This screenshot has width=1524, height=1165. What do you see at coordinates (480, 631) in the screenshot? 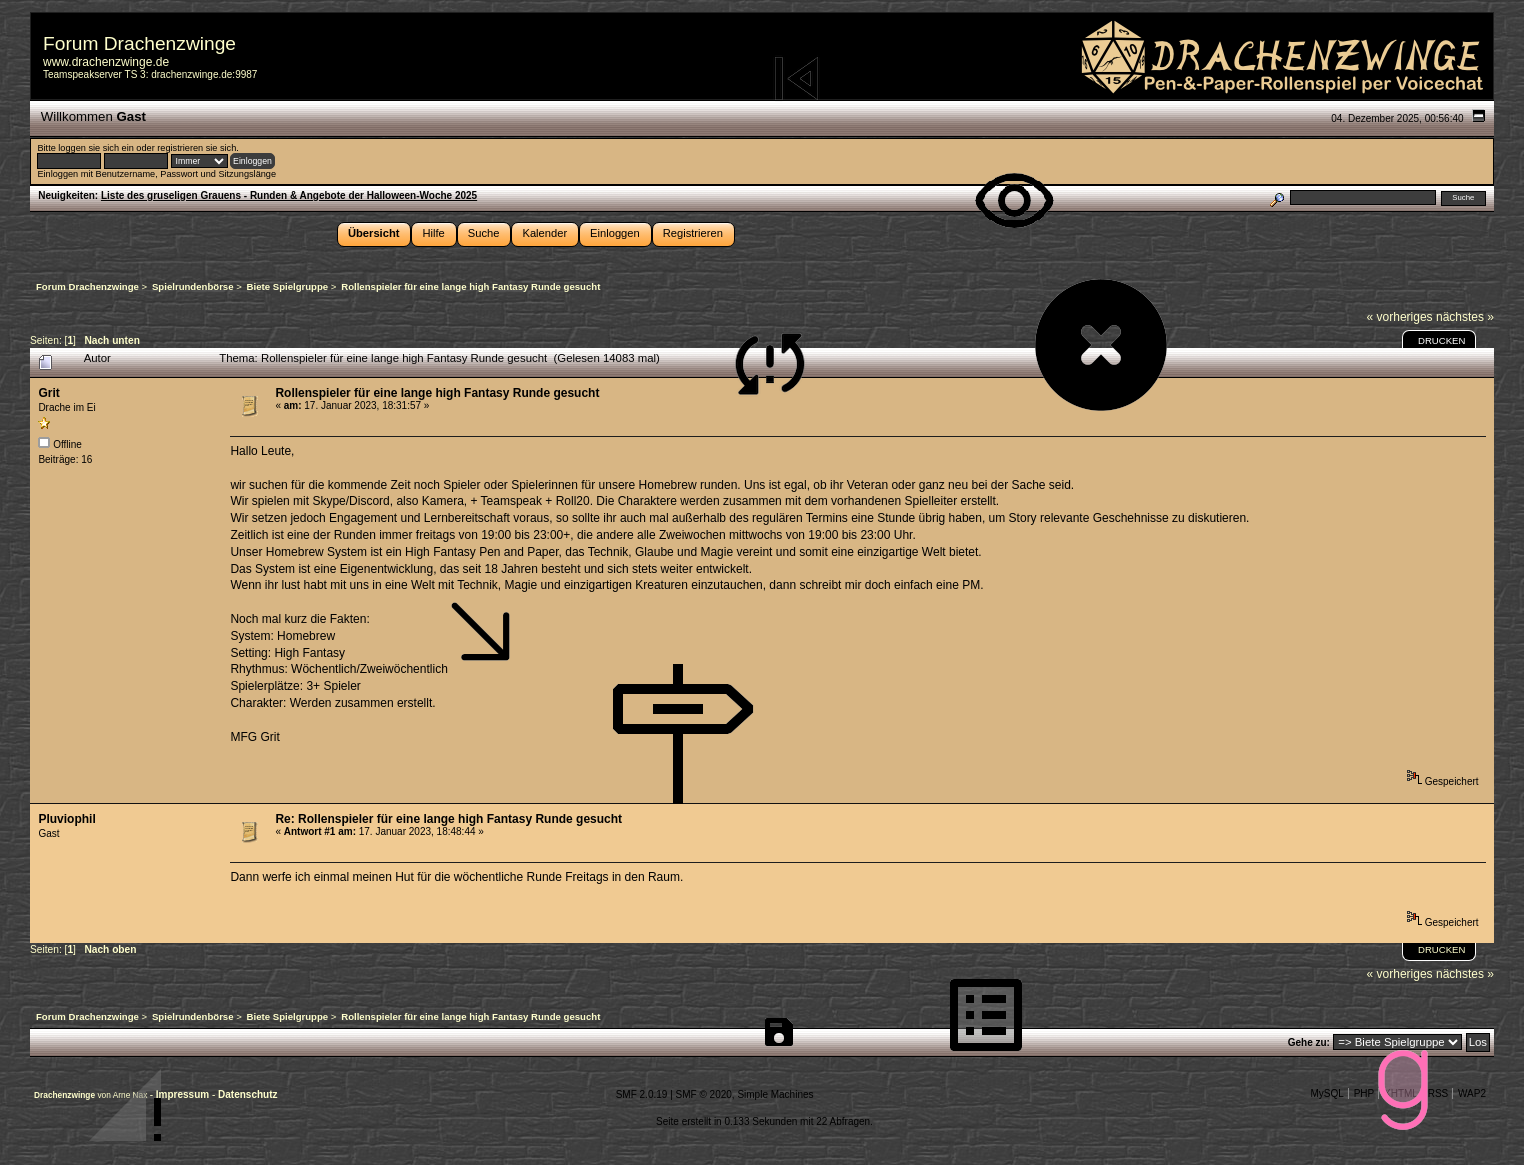
I see `navigate to the next item diagonally` at bounding box center [480, 631].